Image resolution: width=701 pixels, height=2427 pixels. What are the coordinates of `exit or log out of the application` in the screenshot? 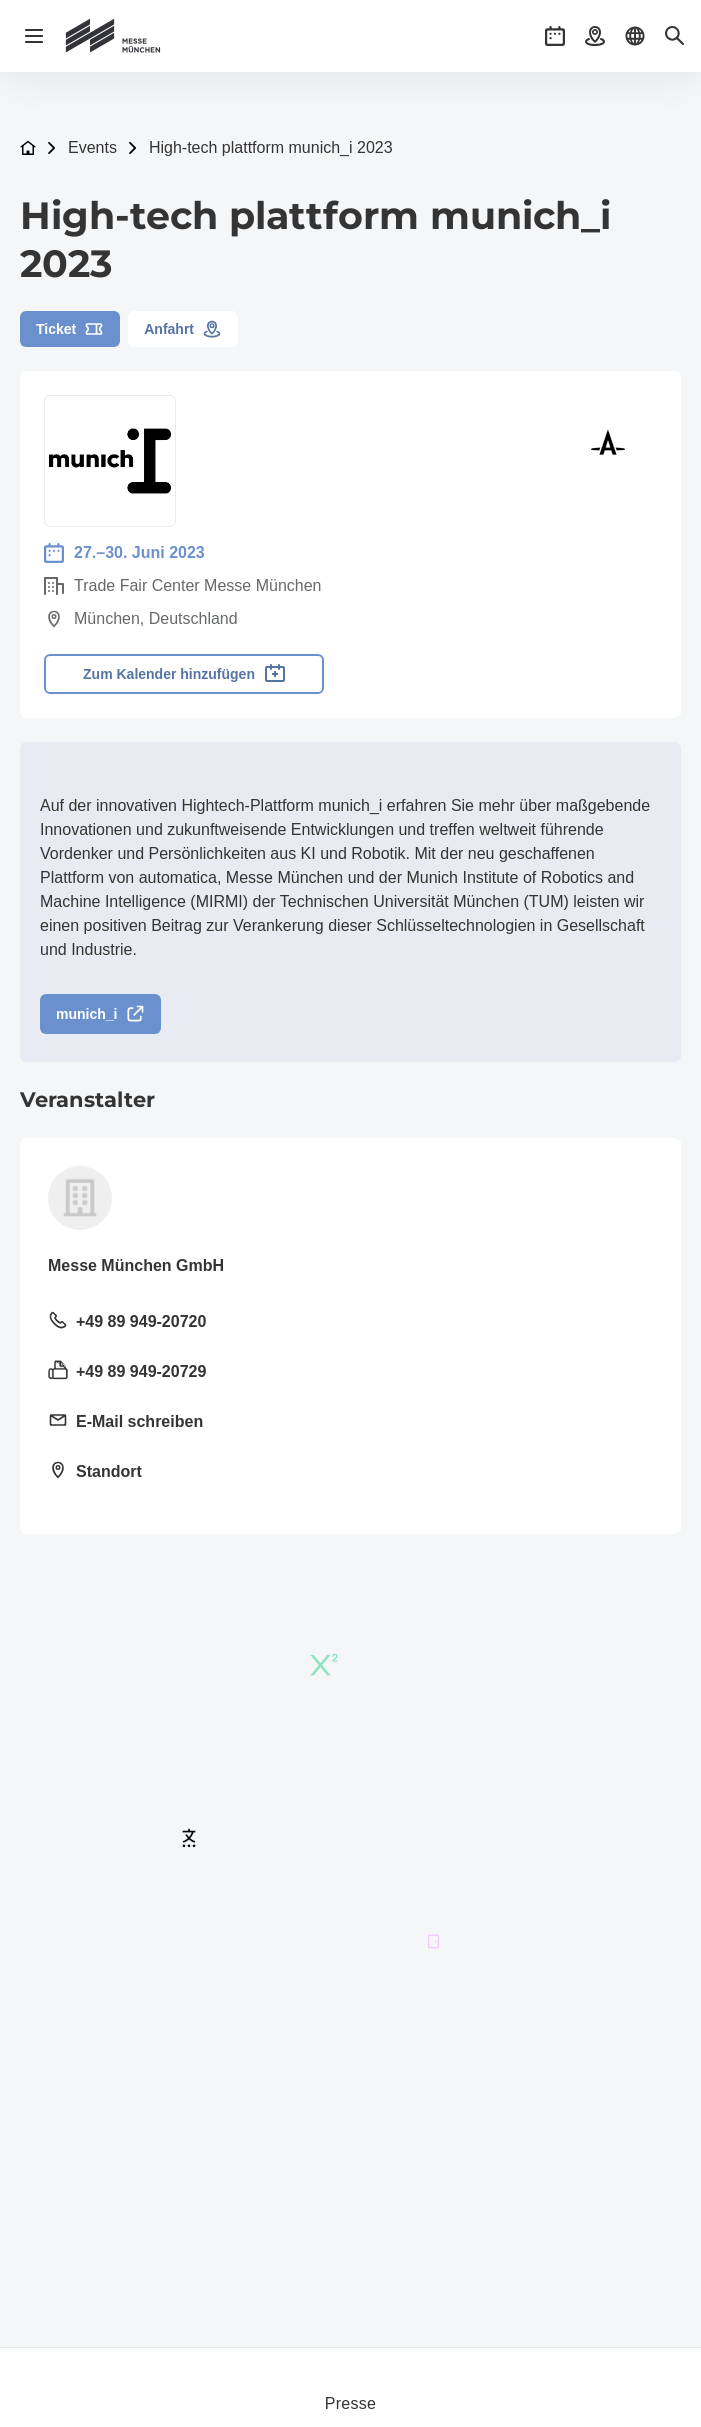 It's located at (433, 1941).